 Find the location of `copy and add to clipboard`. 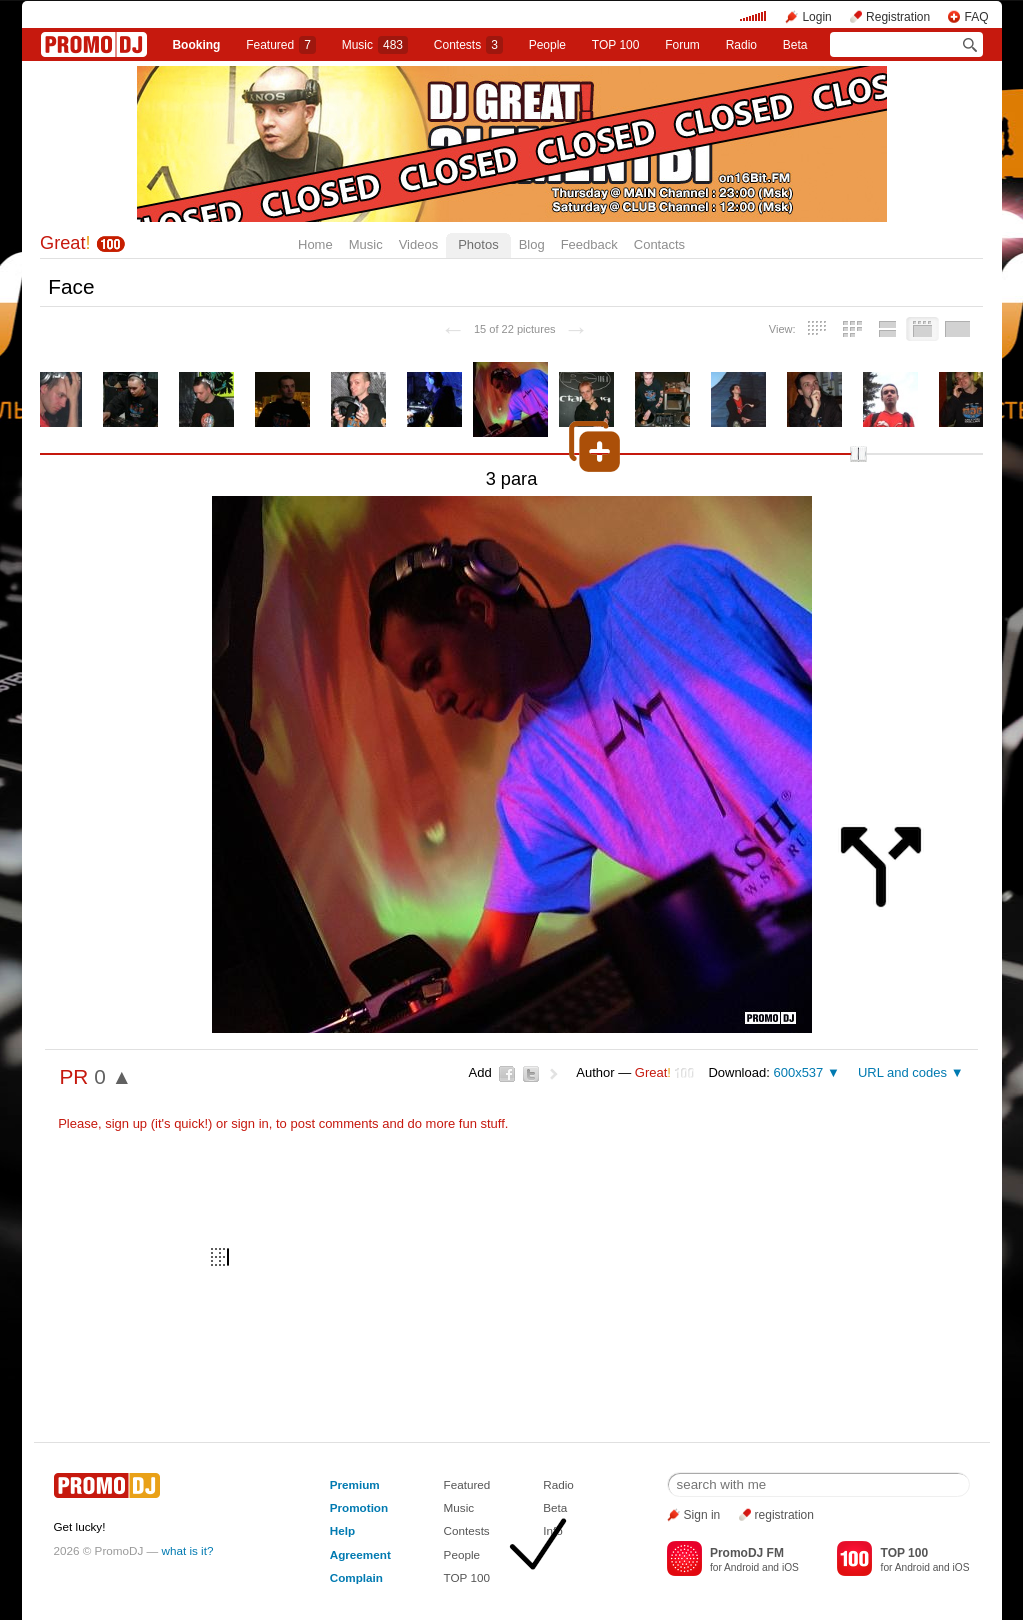

copy and add to clipboard is located at coordinates (594, 446).